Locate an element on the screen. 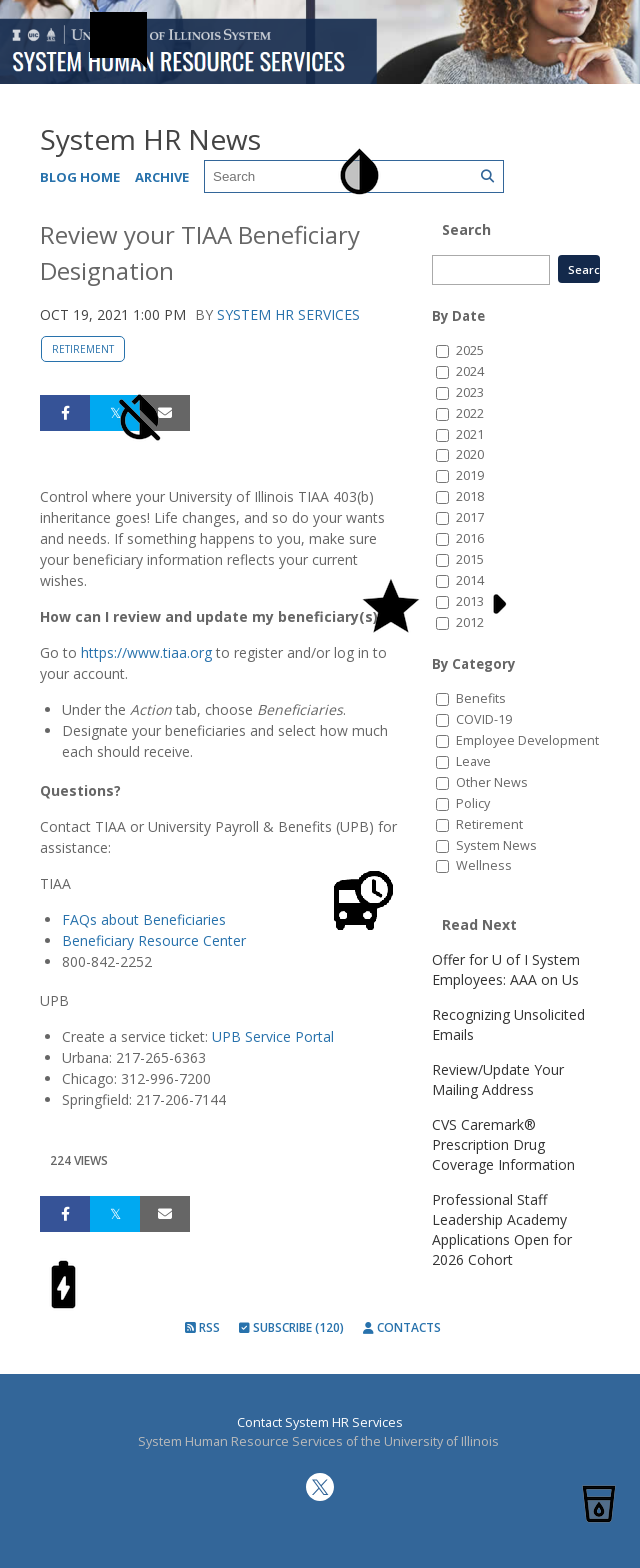 The width and height of the screenshot is (640, 1568). add item to favorites is located at coordinates (391, 607).